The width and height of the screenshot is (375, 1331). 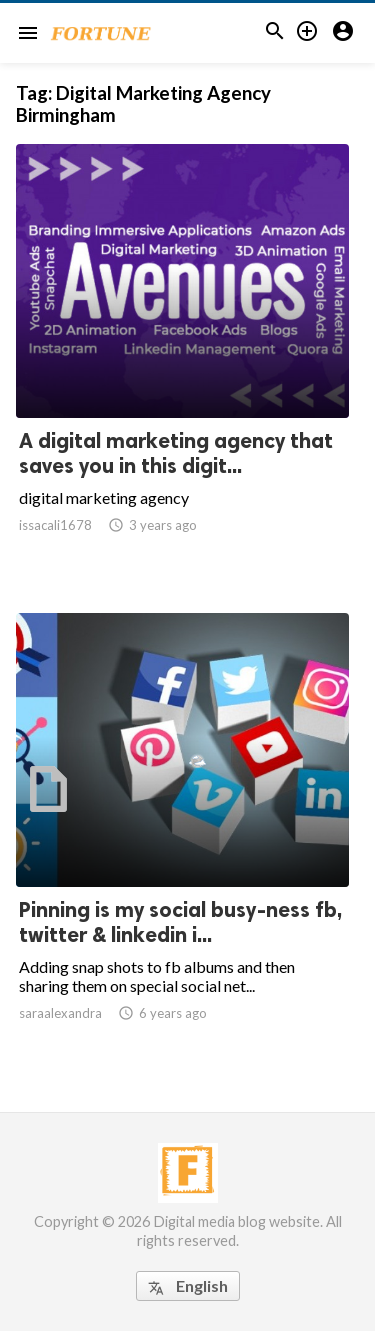 What do you see at coordinates (48, 787) in the screenshot?
I see `open the documents folder` at bounding box center [48, 787].